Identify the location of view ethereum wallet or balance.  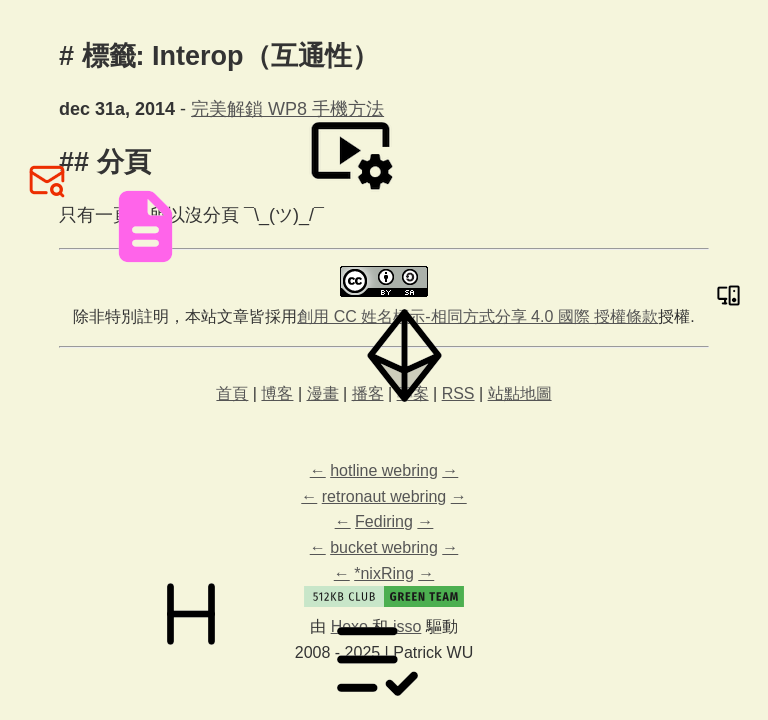
(404, 355).